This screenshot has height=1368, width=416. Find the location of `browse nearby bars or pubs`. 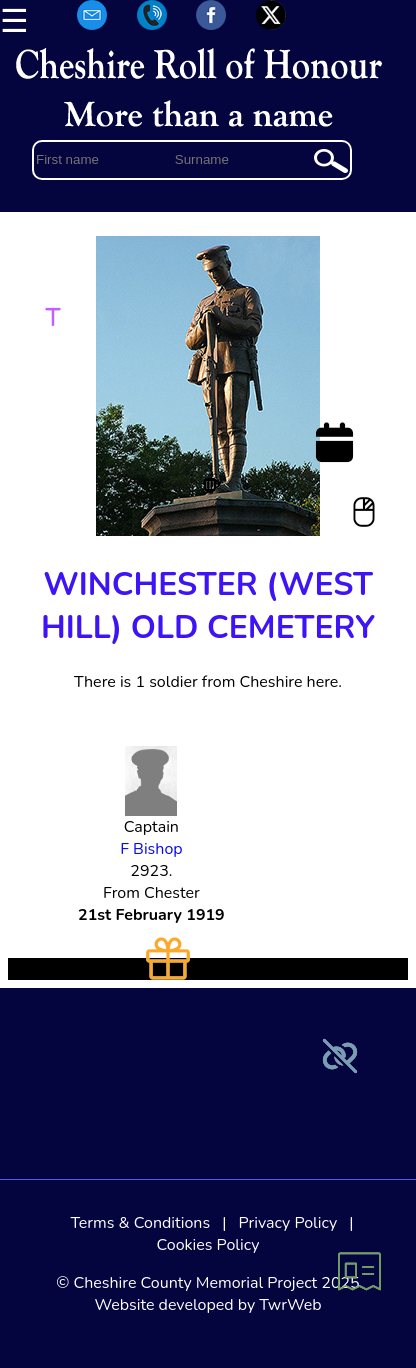

browse nearby bars or pubs is located at coordinates (211, 485).